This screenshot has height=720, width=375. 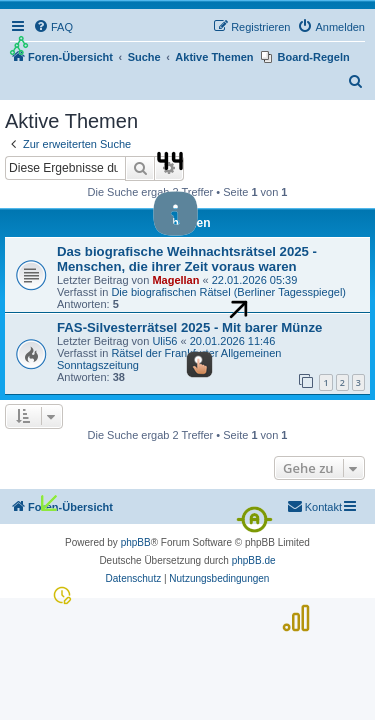 I want to click on touchscreen input settings, so click(x=199, y=364).